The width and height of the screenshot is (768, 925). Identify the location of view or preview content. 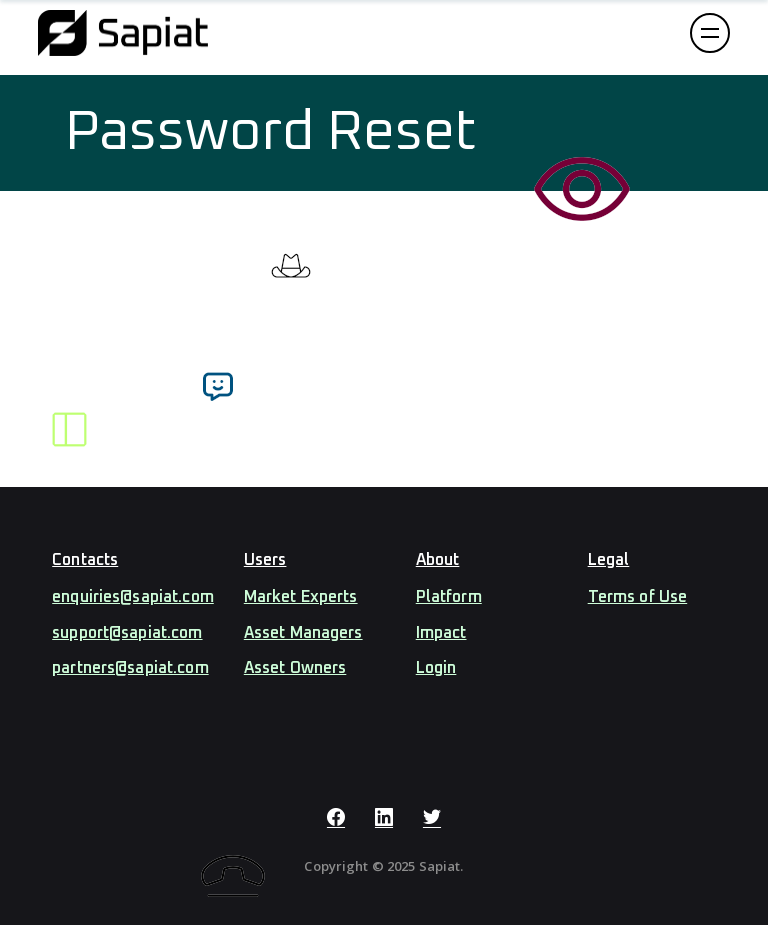
(582, 189).